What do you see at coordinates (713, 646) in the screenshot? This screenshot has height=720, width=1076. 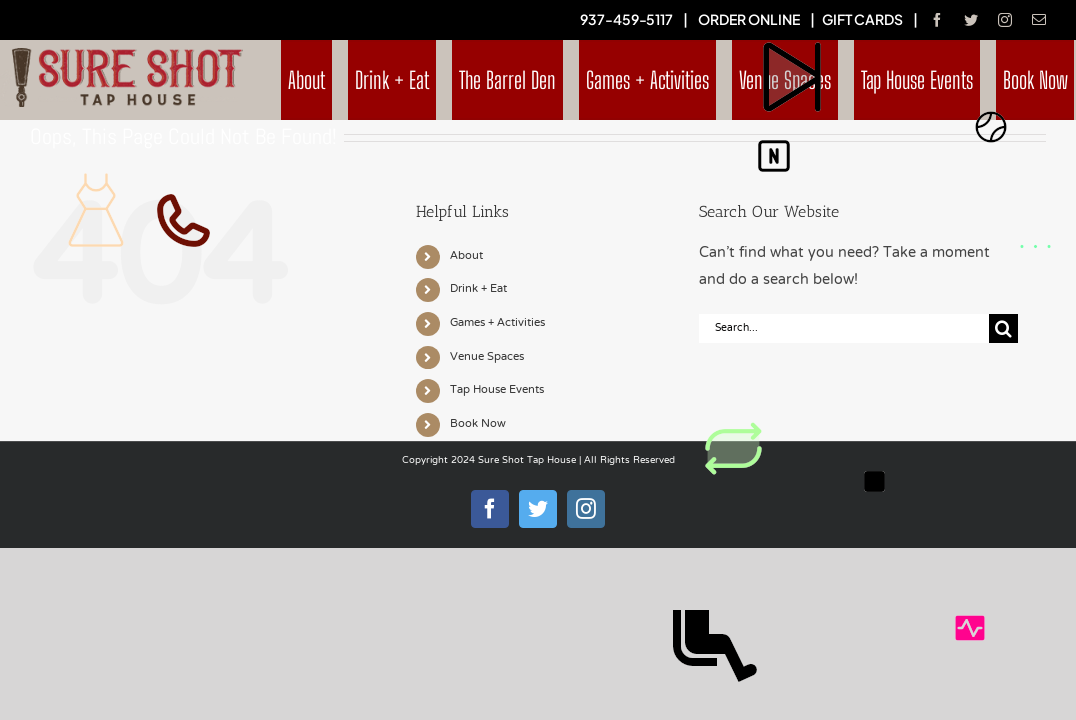 I see `select extra legroom seating option` at bounding box center [713, 646].